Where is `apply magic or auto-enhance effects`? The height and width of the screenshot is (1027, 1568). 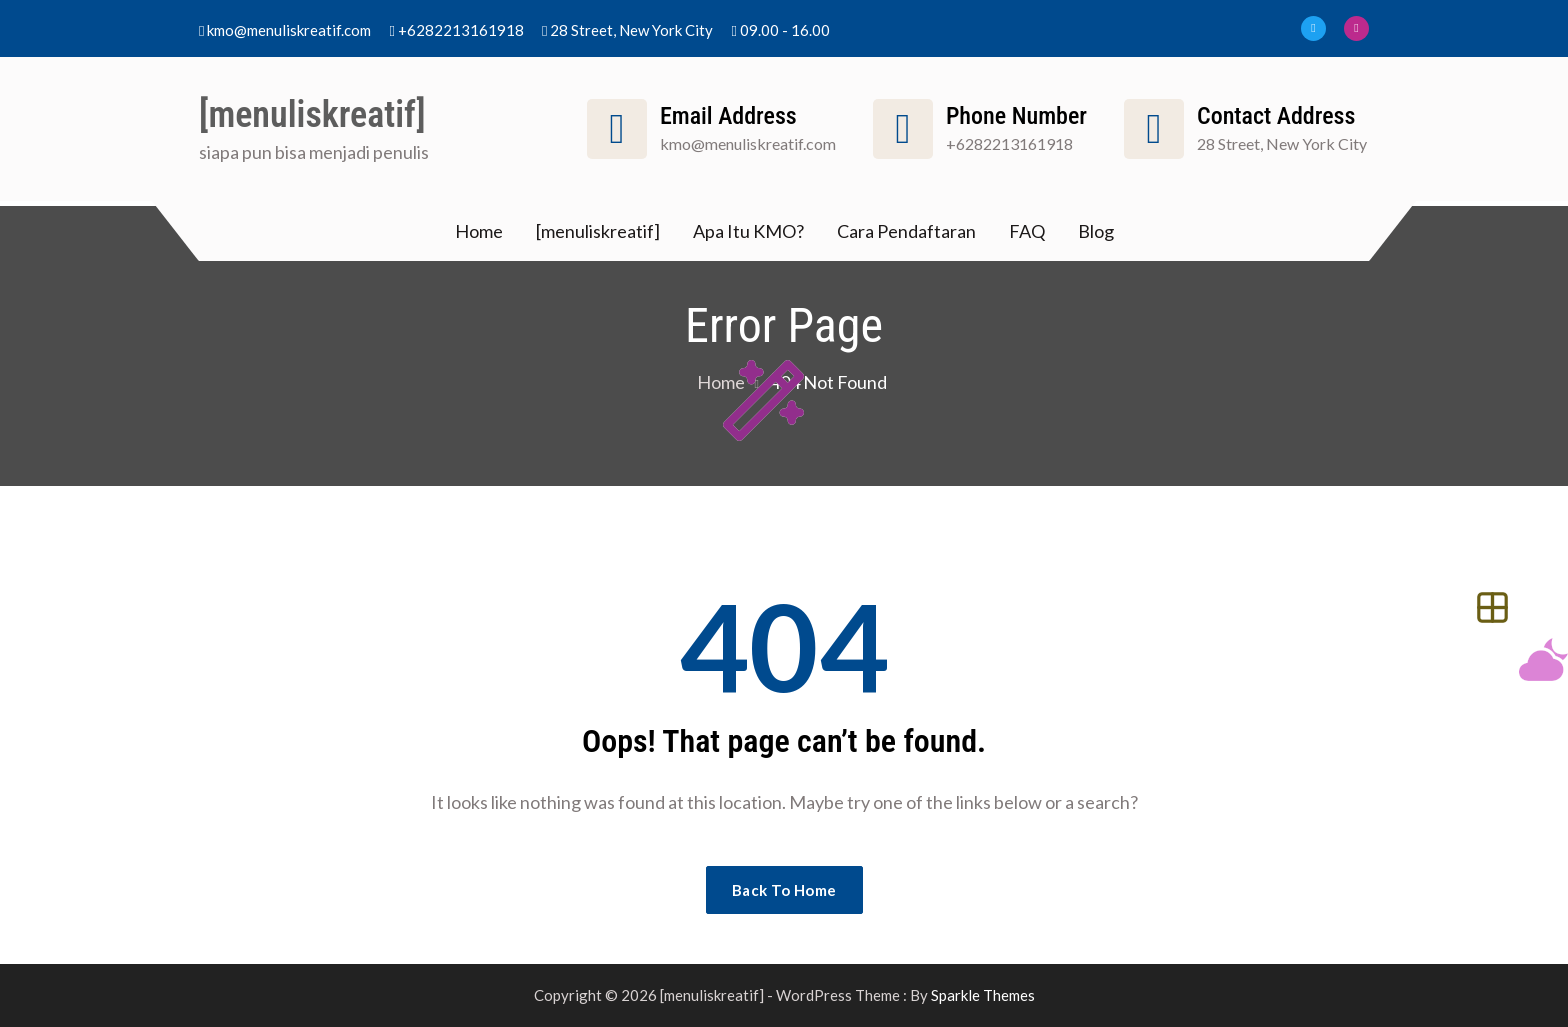 apply magic or auto-enhance effects is located at coordinates (763, 400).